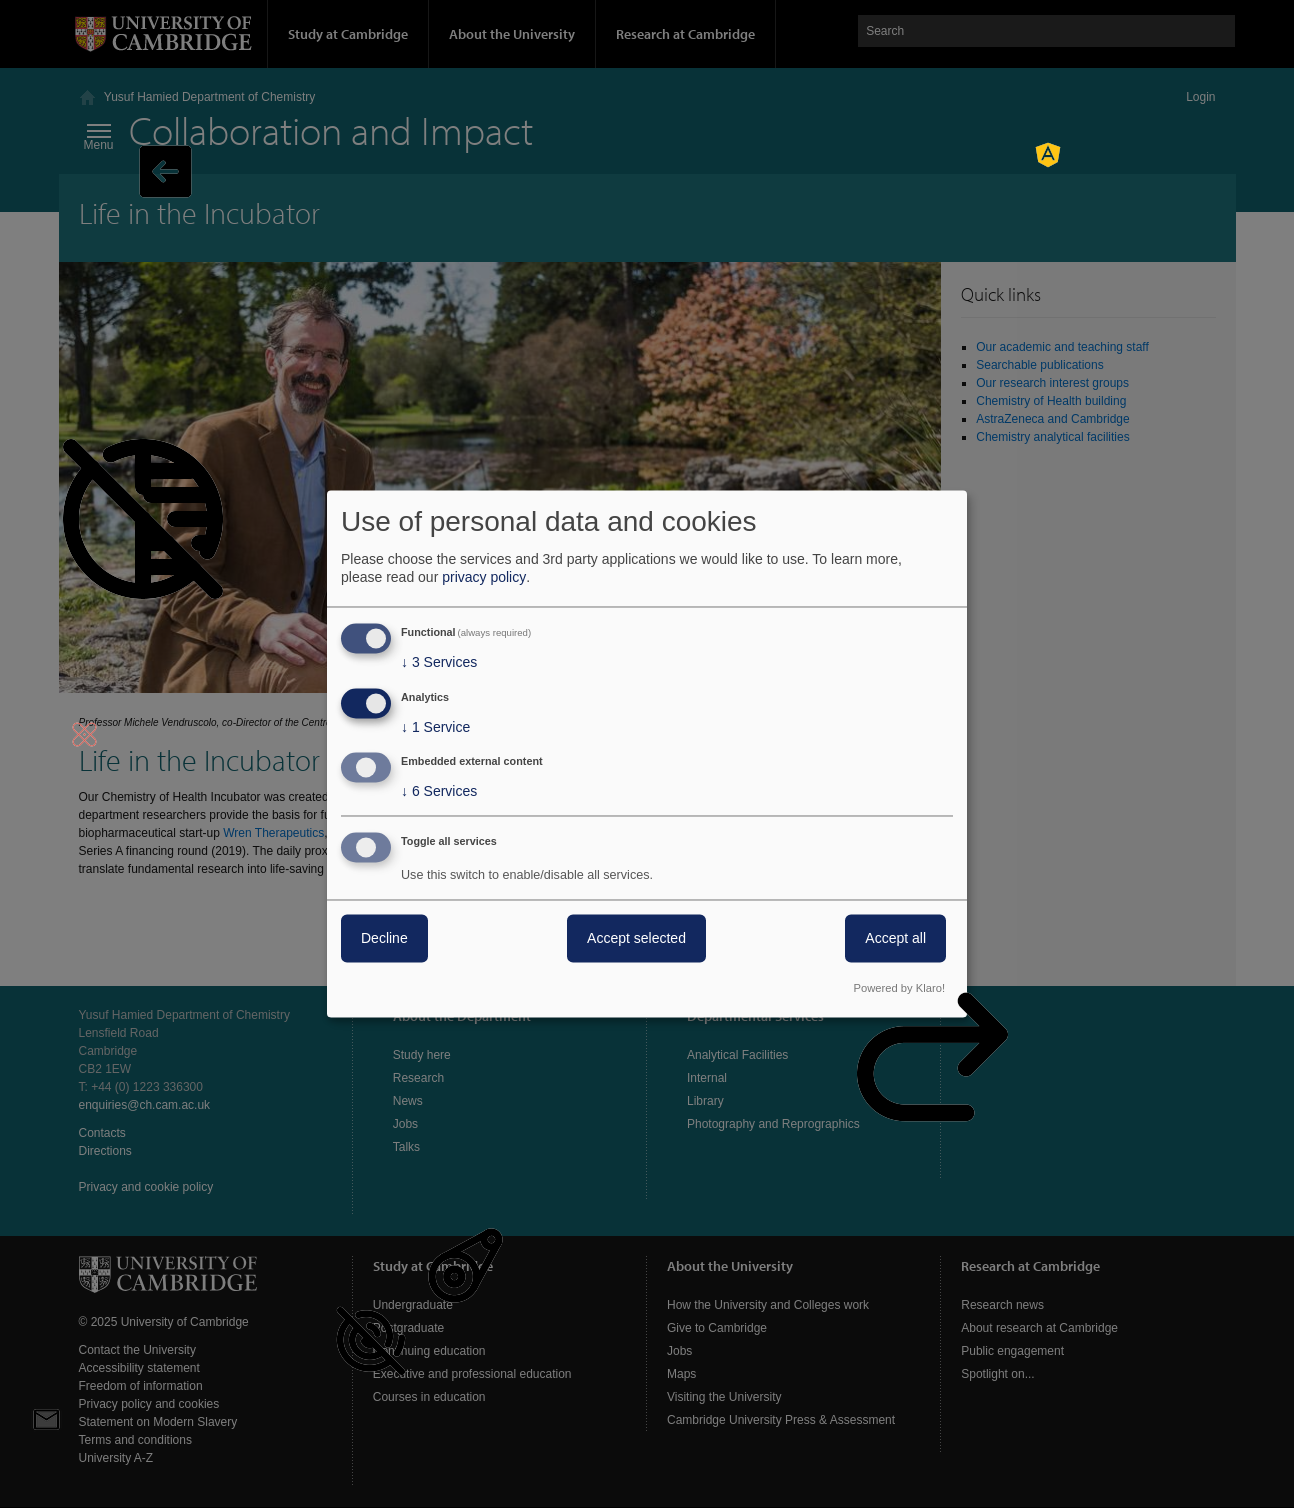 Image resolution: width=1294 pixels, height=1508 pixels. What do you see at coordinates (84, 734) in the screenshot?
I see `access first aid or medical help resources` at bounding box center [84, 734].